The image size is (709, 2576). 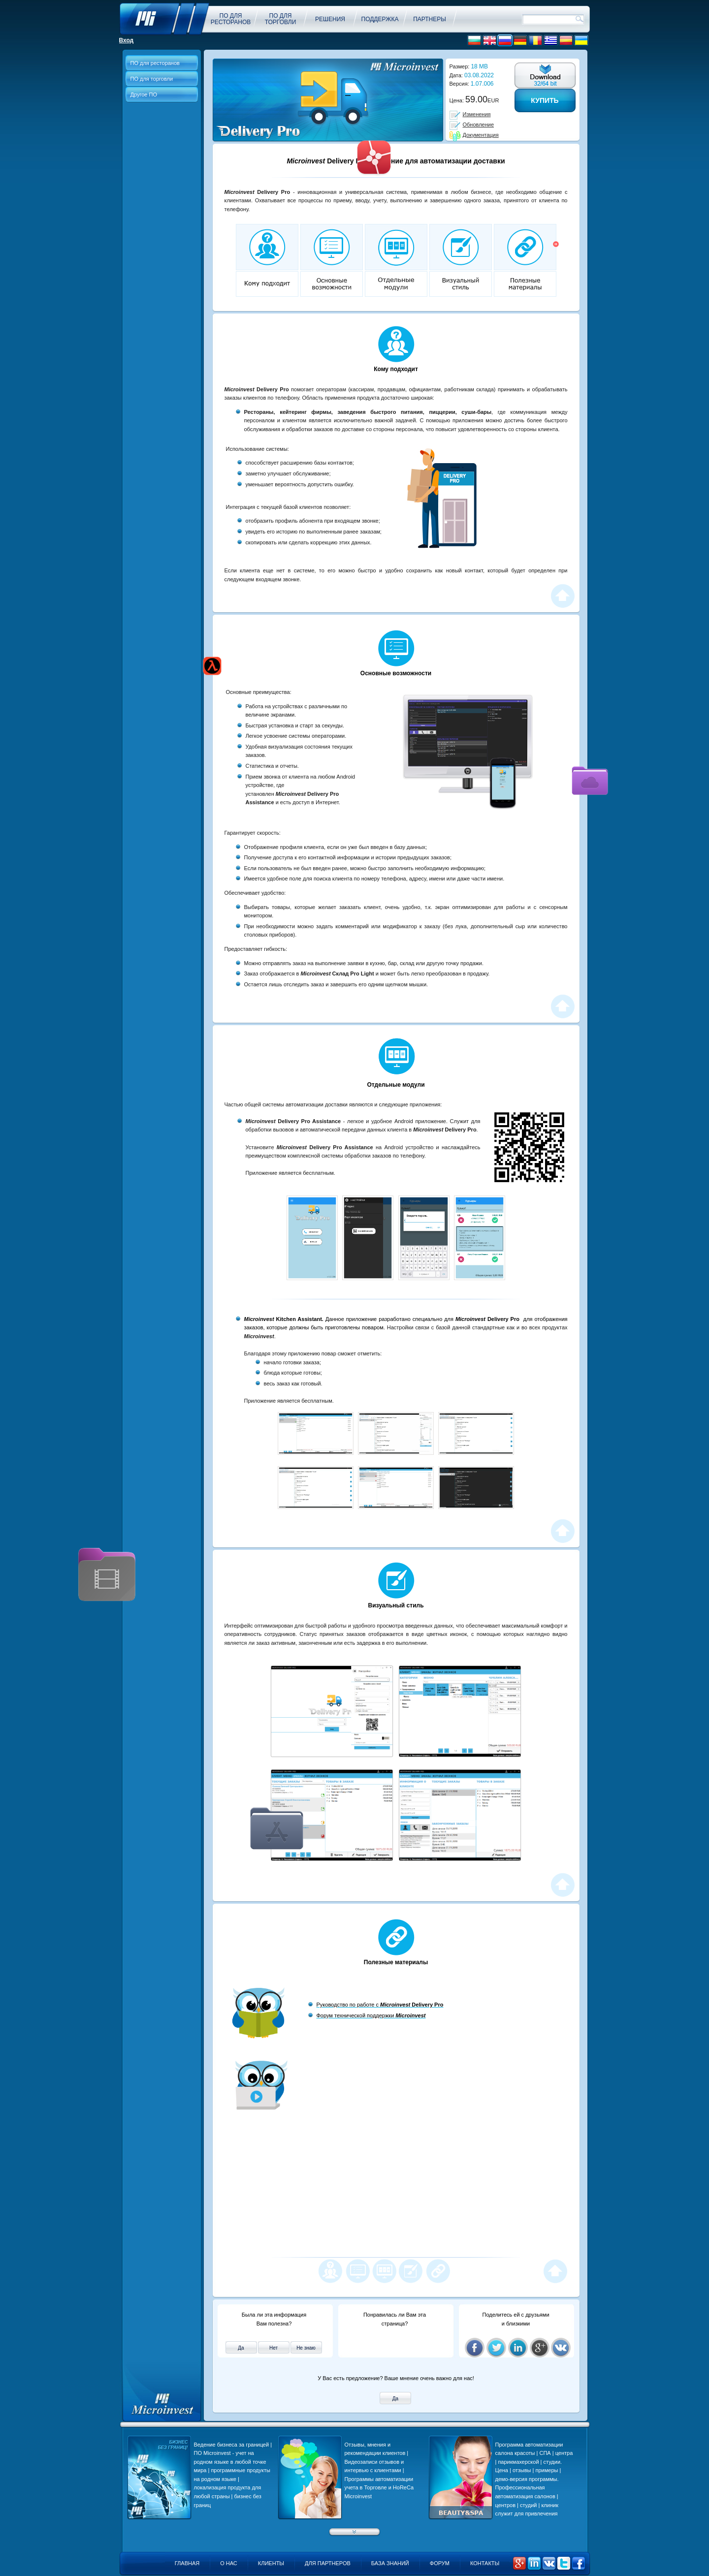 I want to click on open templates folder, so click(x=277, y=1828).